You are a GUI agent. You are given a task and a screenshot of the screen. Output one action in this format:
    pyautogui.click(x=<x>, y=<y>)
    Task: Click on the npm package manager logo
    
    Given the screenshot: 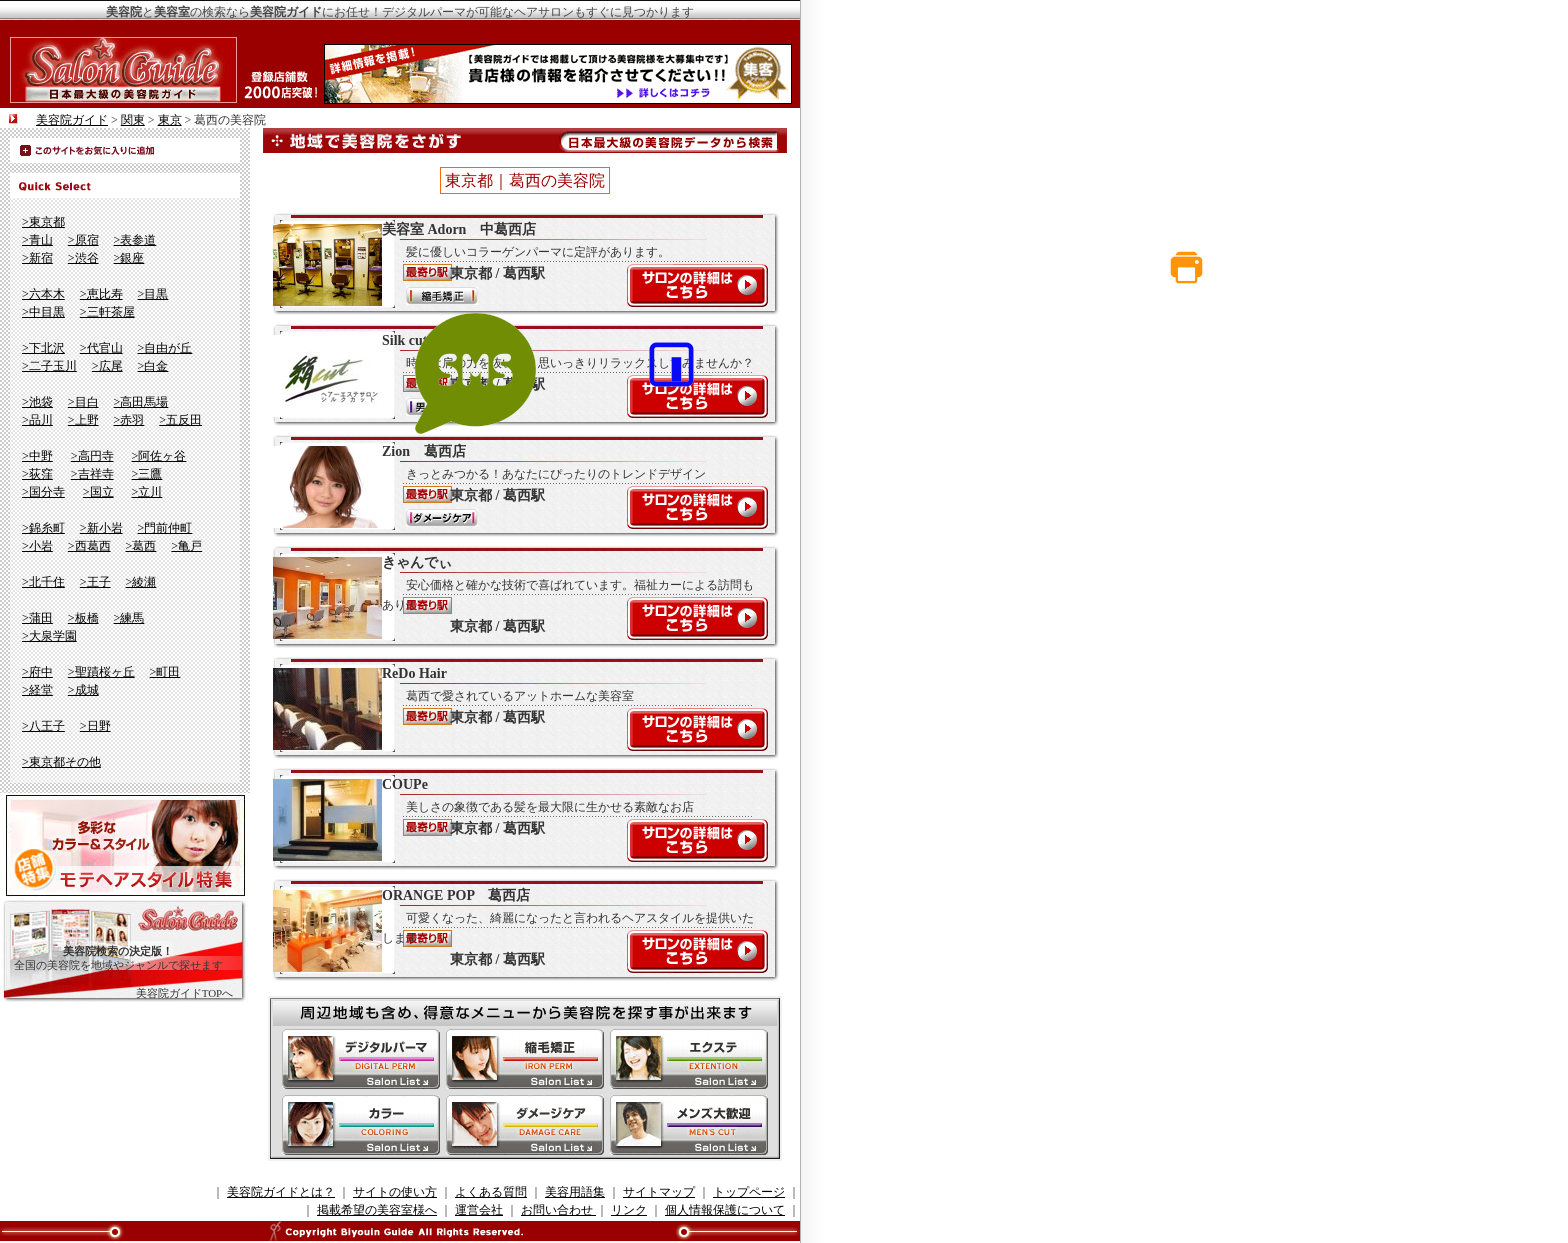 What is the action you would take?
    pyautogui.click(x=671, y=364)
    